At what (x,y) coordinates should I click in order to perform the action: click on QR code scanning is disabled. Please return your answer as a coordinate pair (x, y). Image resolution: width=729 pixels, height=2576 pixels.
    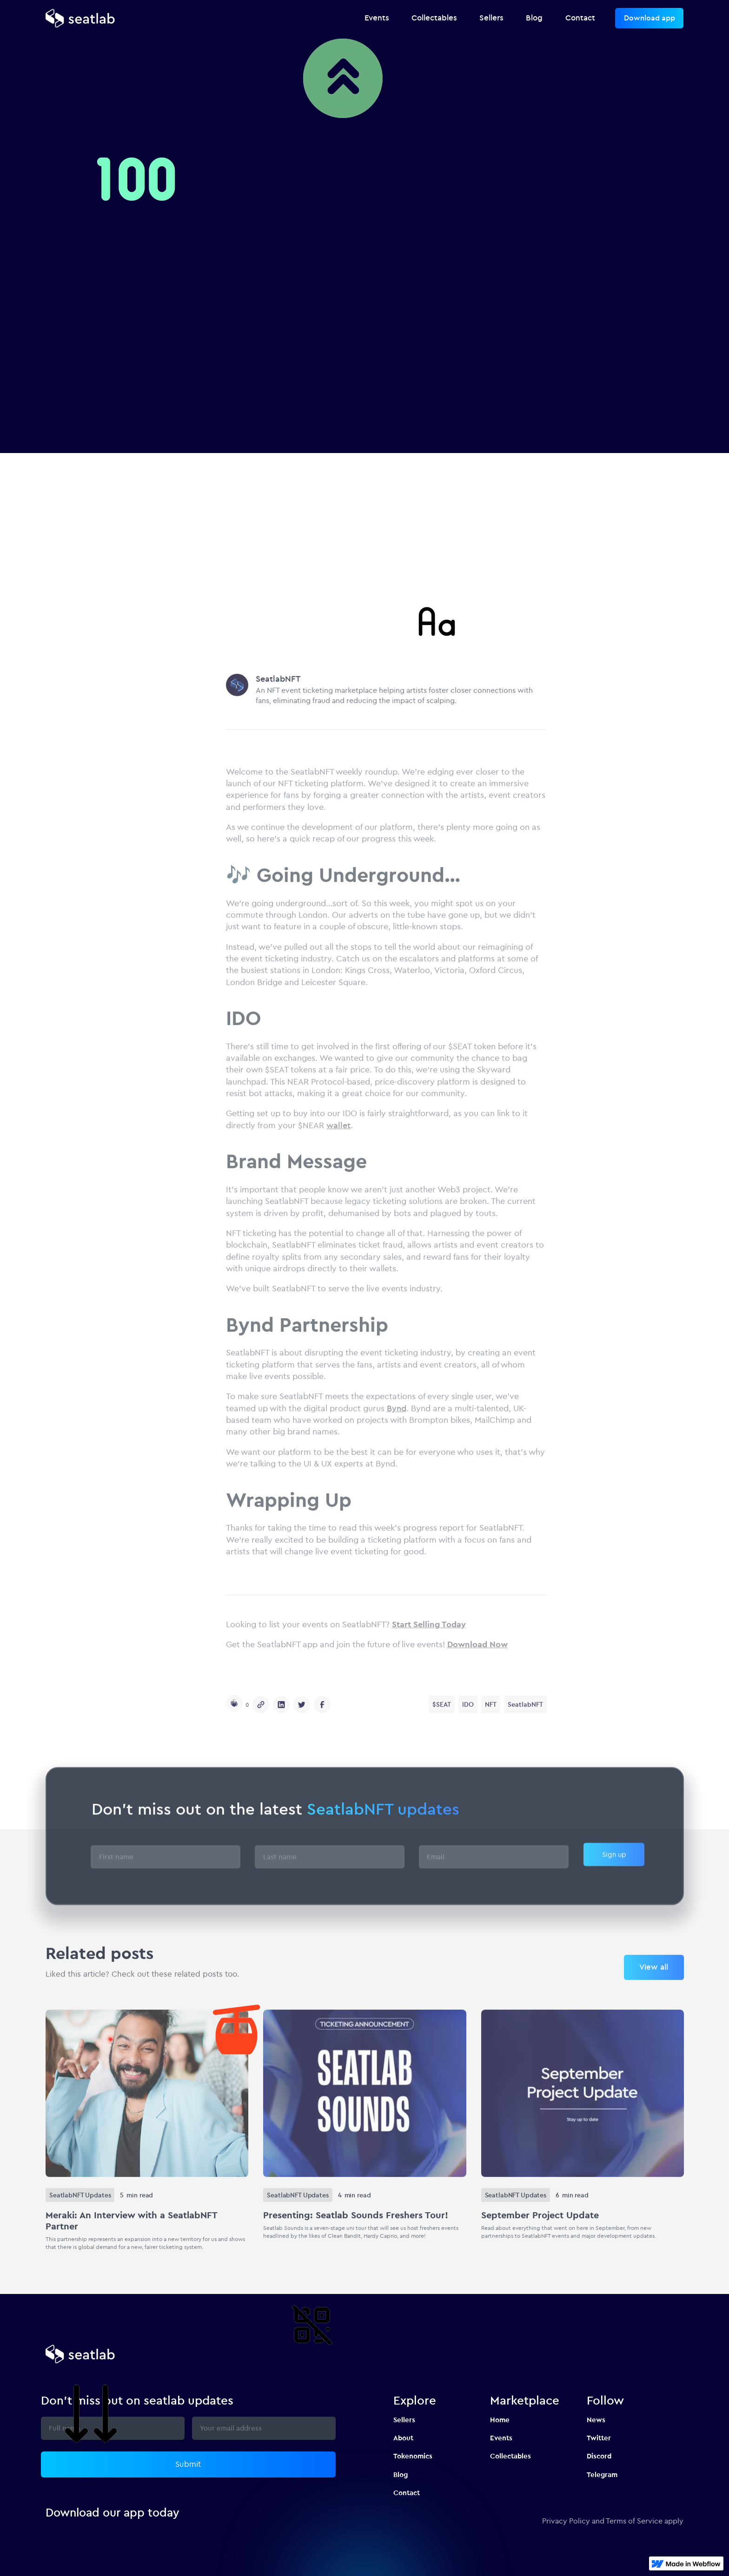
    Looking at the image, I should click on (312, 2325).